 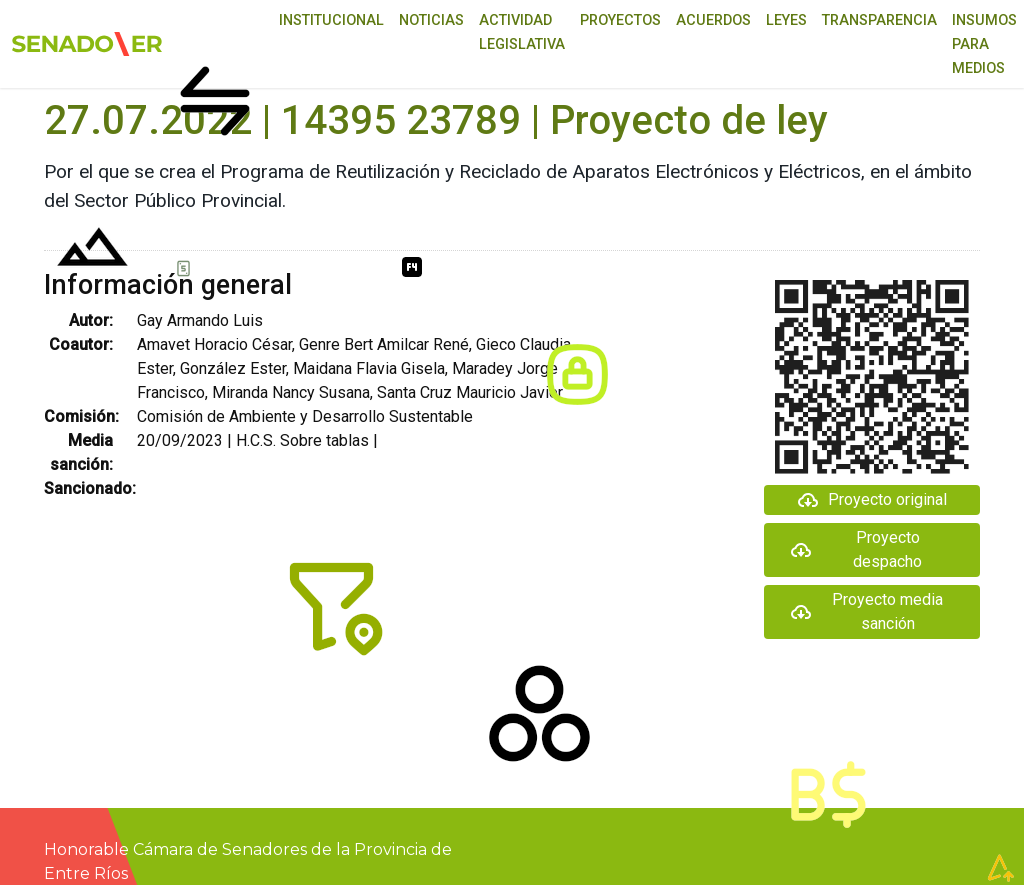 What do you see at coordinates (215, 101) in the screenshot?
I see `transfer data between devices or accounts` at bounding box center [215, 101].